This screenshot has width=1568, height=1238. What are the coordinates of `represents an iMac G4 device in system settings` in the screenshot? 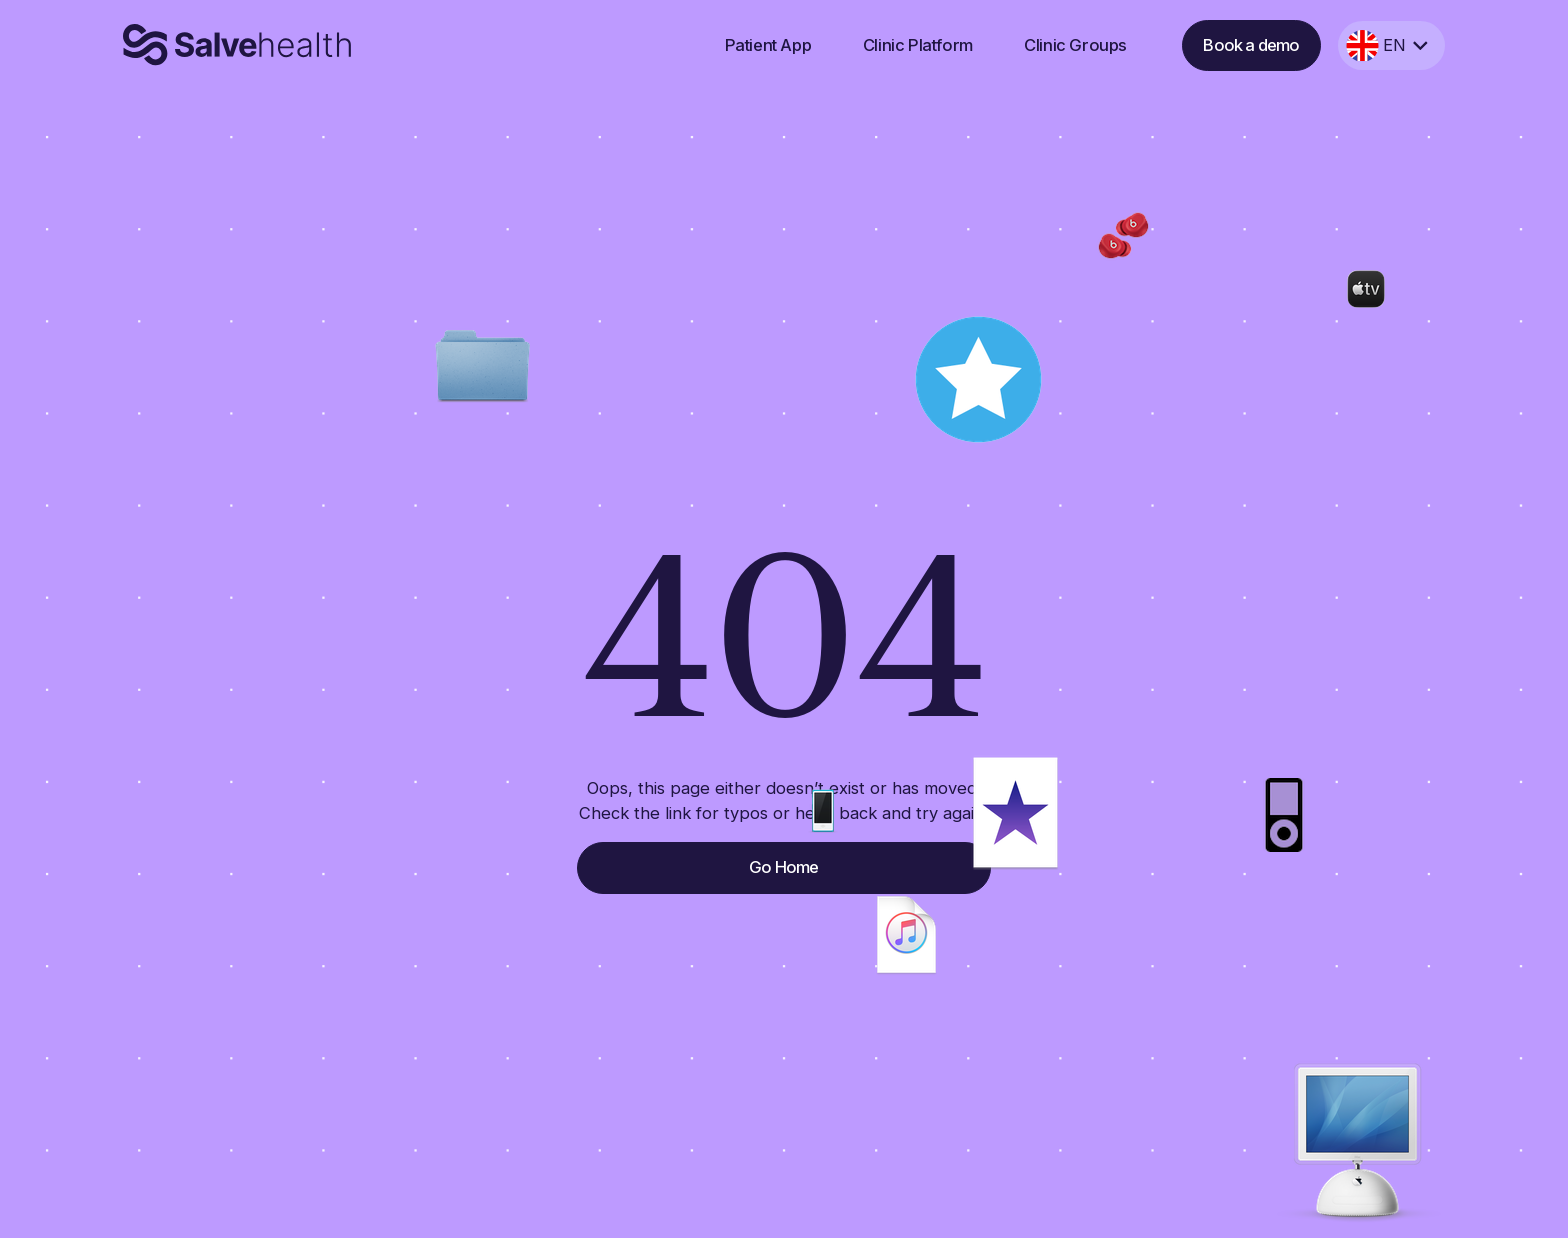 It's located at (1357, 1133).